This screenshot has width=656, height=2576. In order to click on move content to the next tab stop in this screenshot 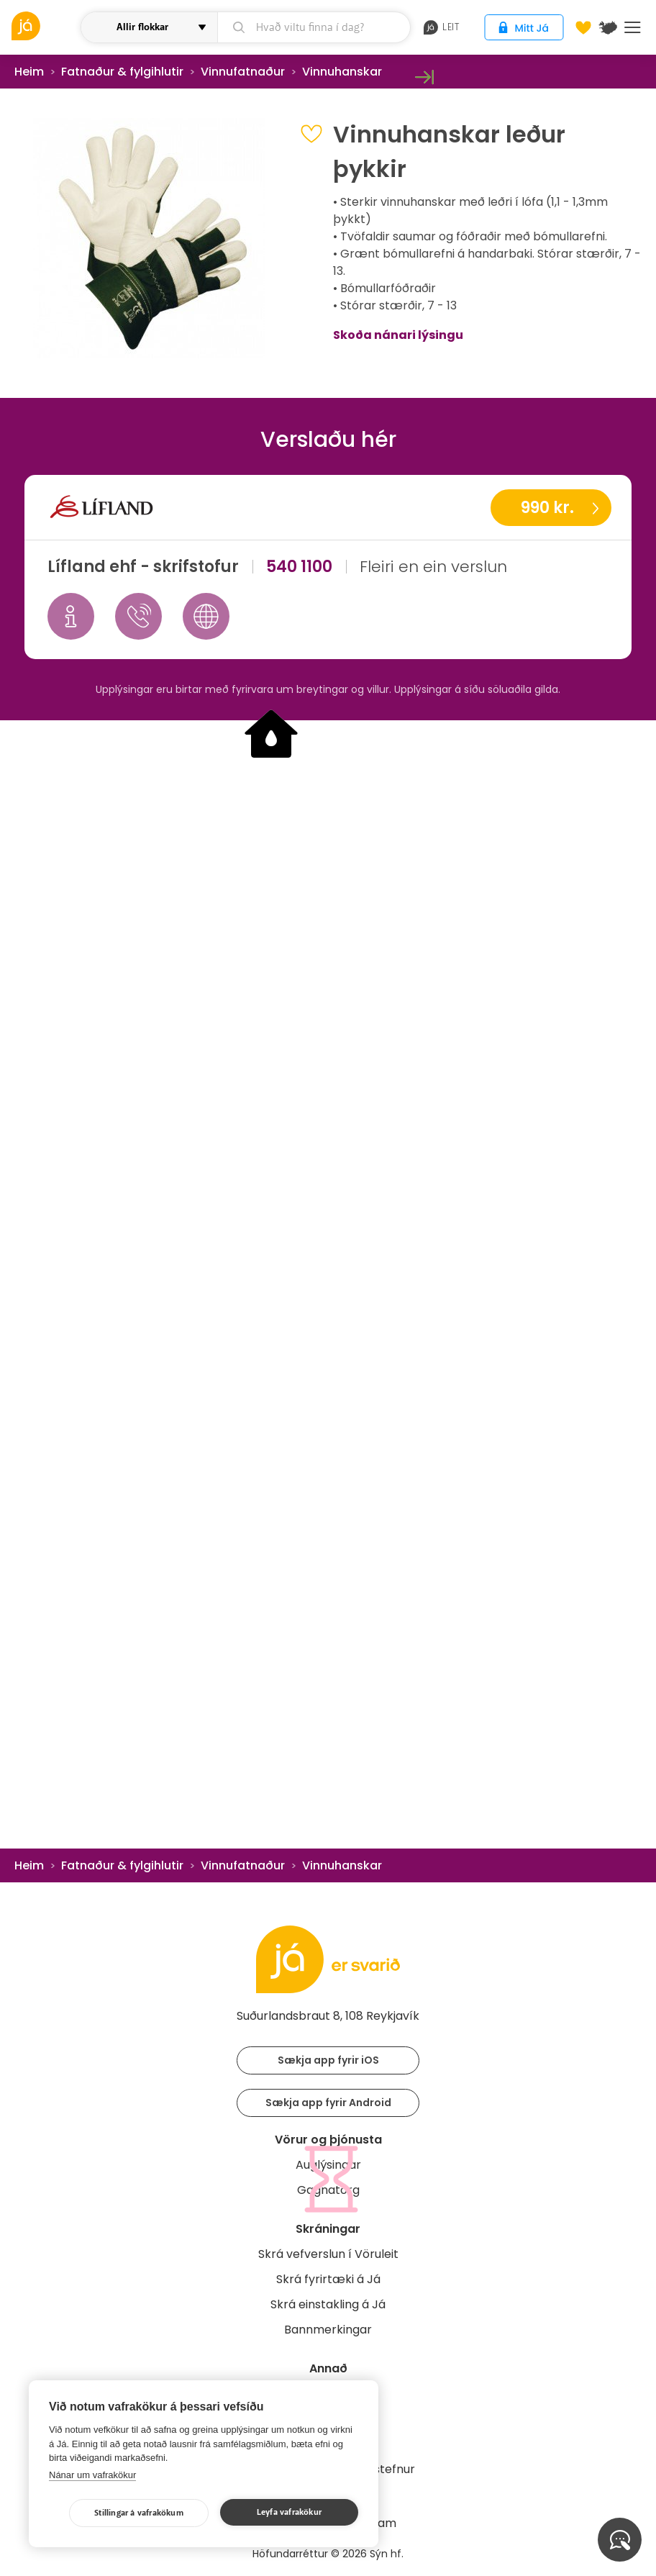, I will do `click(424, 77)`.